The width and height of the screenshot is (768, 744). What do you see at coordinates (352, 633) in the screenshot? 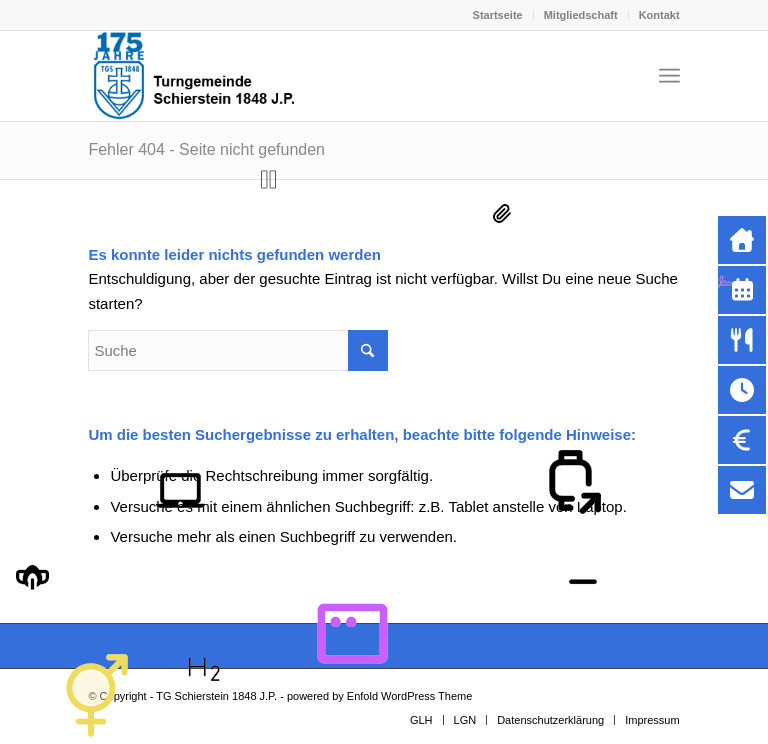
I see `open application window` at bounding box center [352, 633].